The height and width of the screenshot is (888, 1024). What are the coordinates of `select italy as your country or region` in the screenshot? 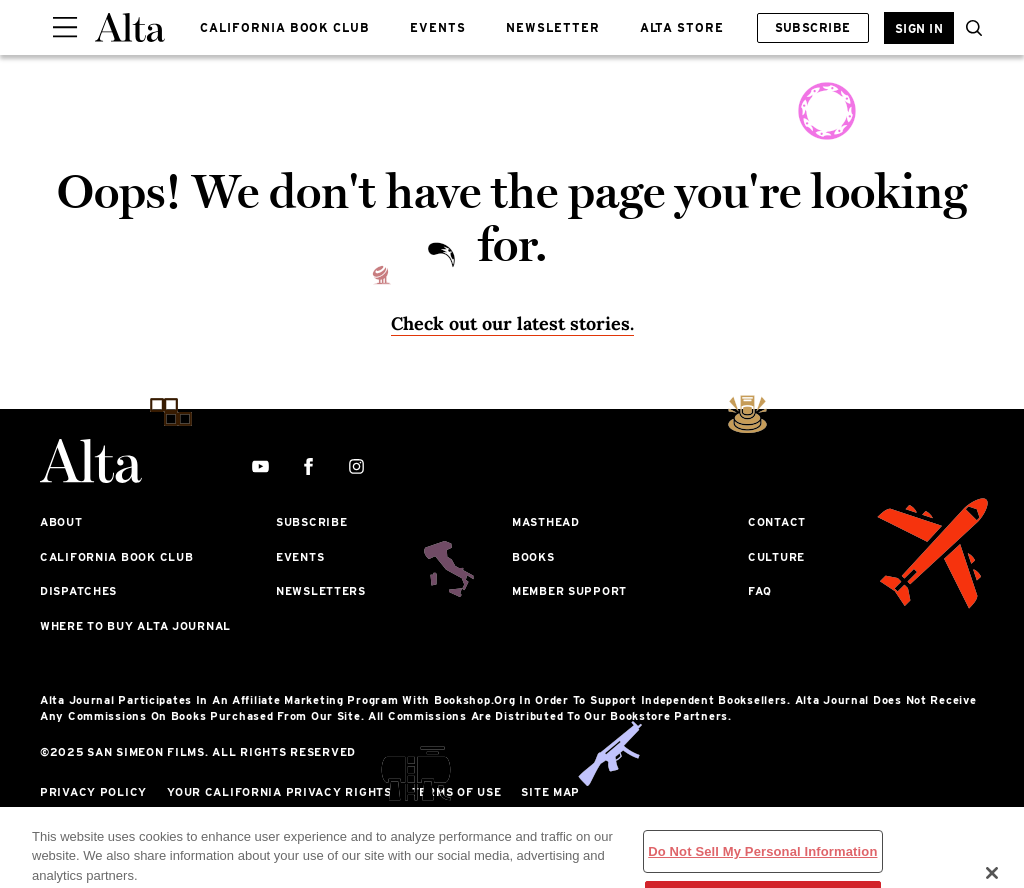 It's located at (449, 569).